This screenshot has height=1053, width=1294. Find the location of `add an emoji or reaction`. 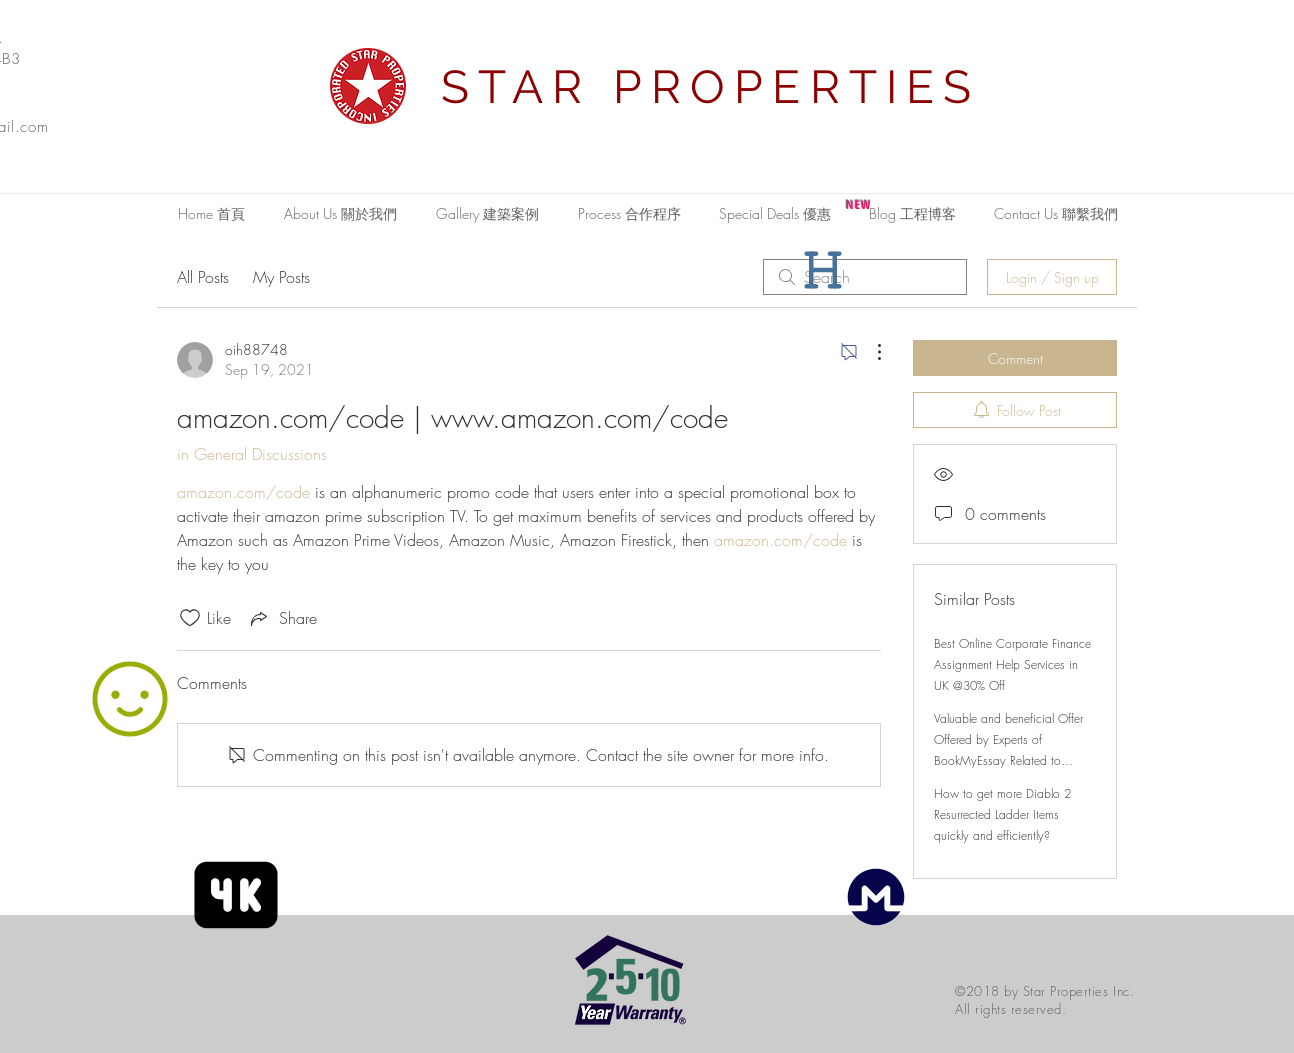

add an emoji or reaction is located at coordinates (130, 699).